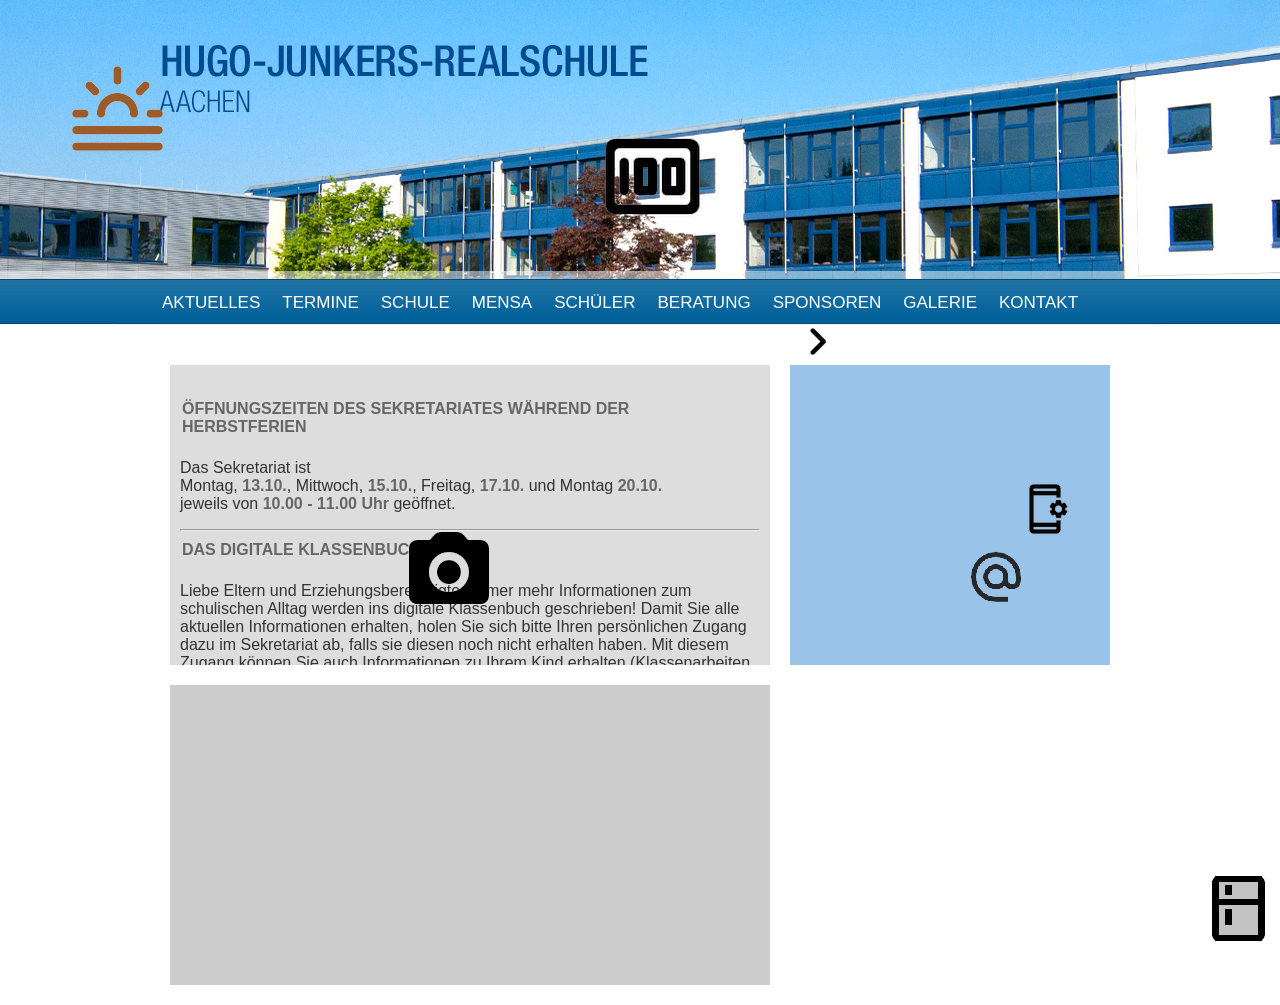  Describe the element at coordinates (652, 176) in the screenshot. I see `view currency or payment options` at that location.